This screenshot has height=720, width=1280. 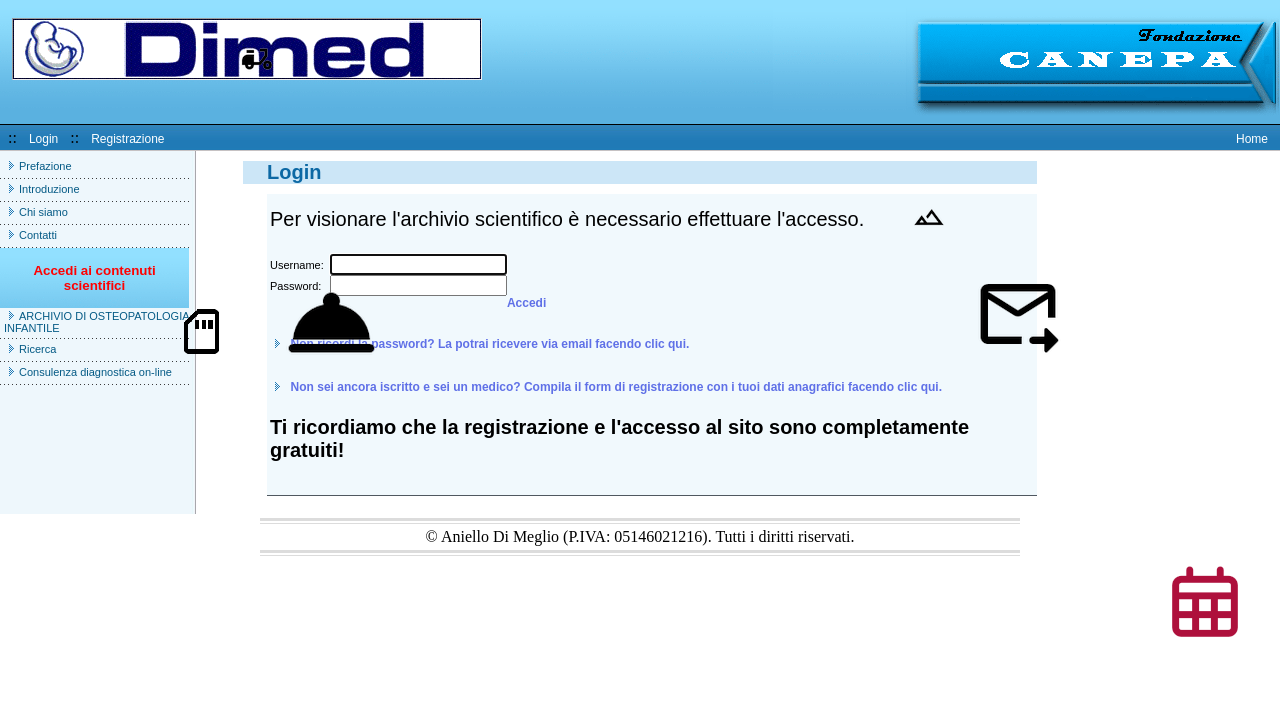 I want to click on request room service or hotel amenities, so click(x=331, y=322).